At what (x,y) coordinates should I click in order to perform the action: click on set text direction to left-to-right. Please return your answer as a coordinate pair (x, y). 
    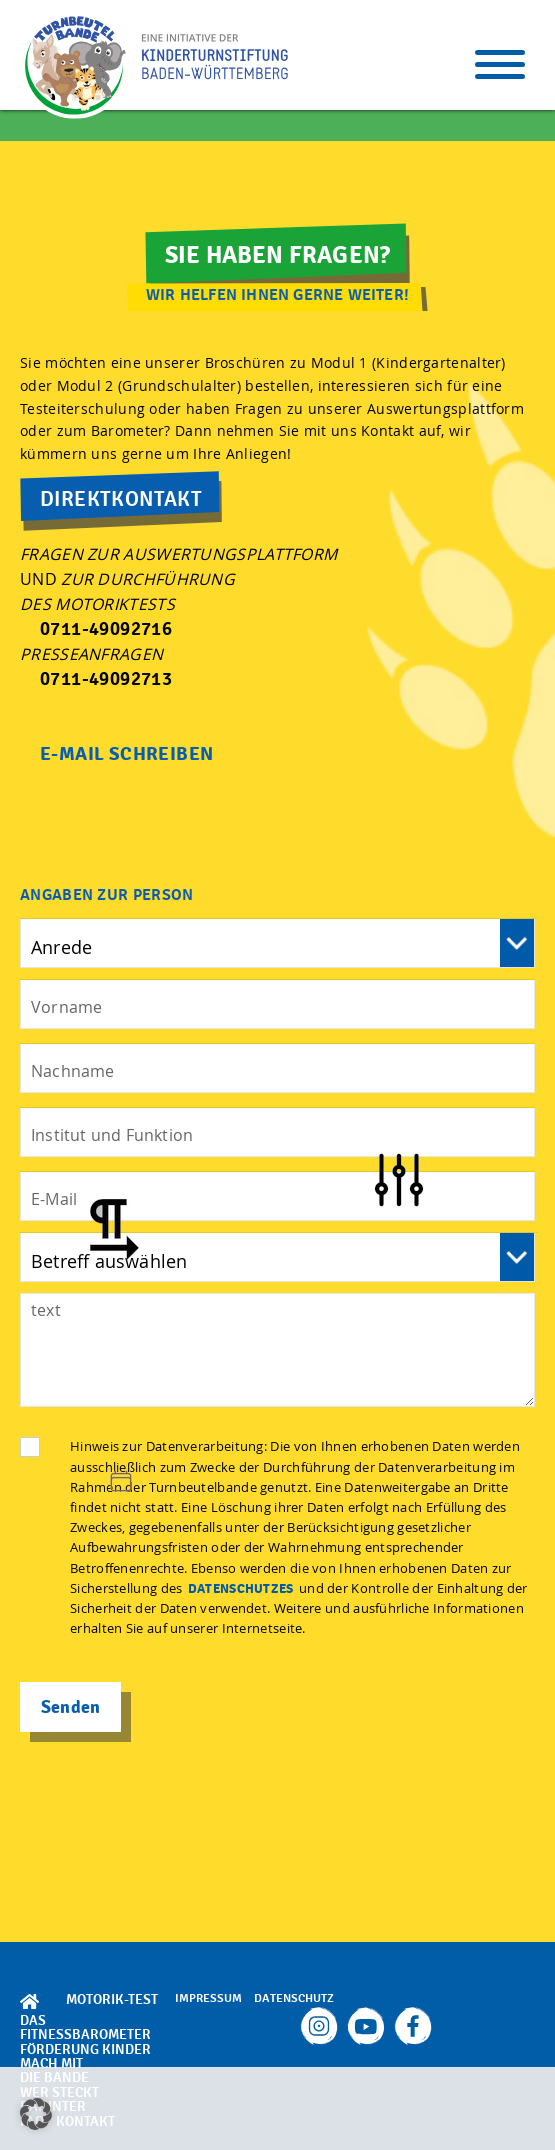
    Looking at the image, I should click on (111, 1229).